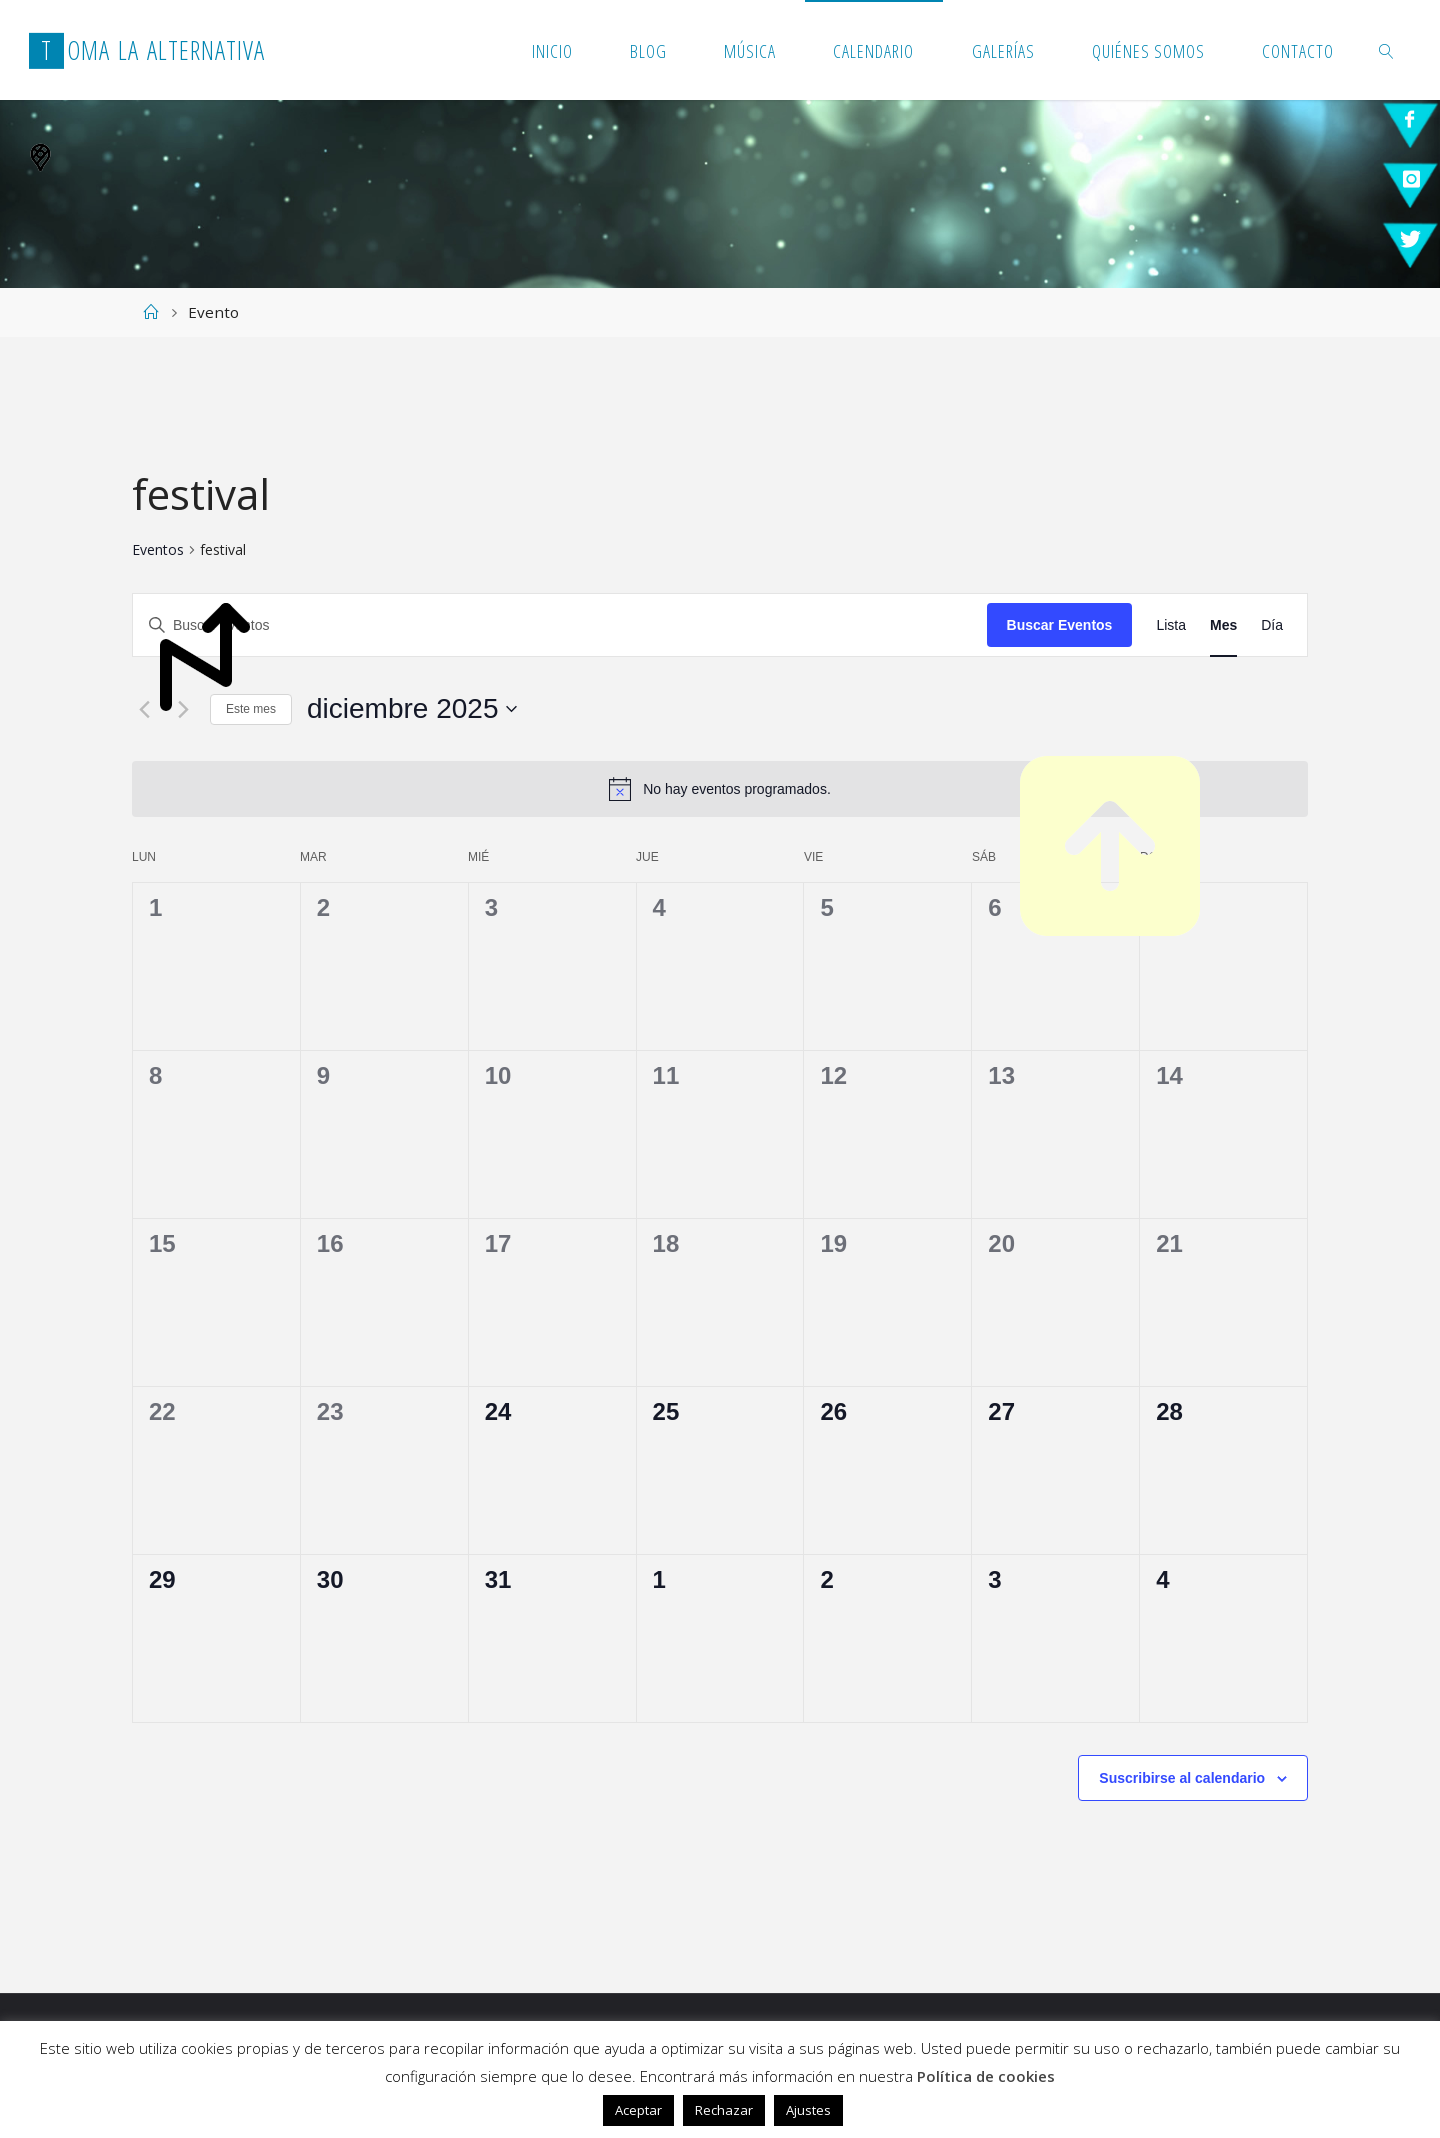 The width and height of the screenshot is (1440, 2138). What do you see at coordinates (202, 657) in the screenshot?
I see `indicates an indirect or alternate route` at bounding box center [202, 657].